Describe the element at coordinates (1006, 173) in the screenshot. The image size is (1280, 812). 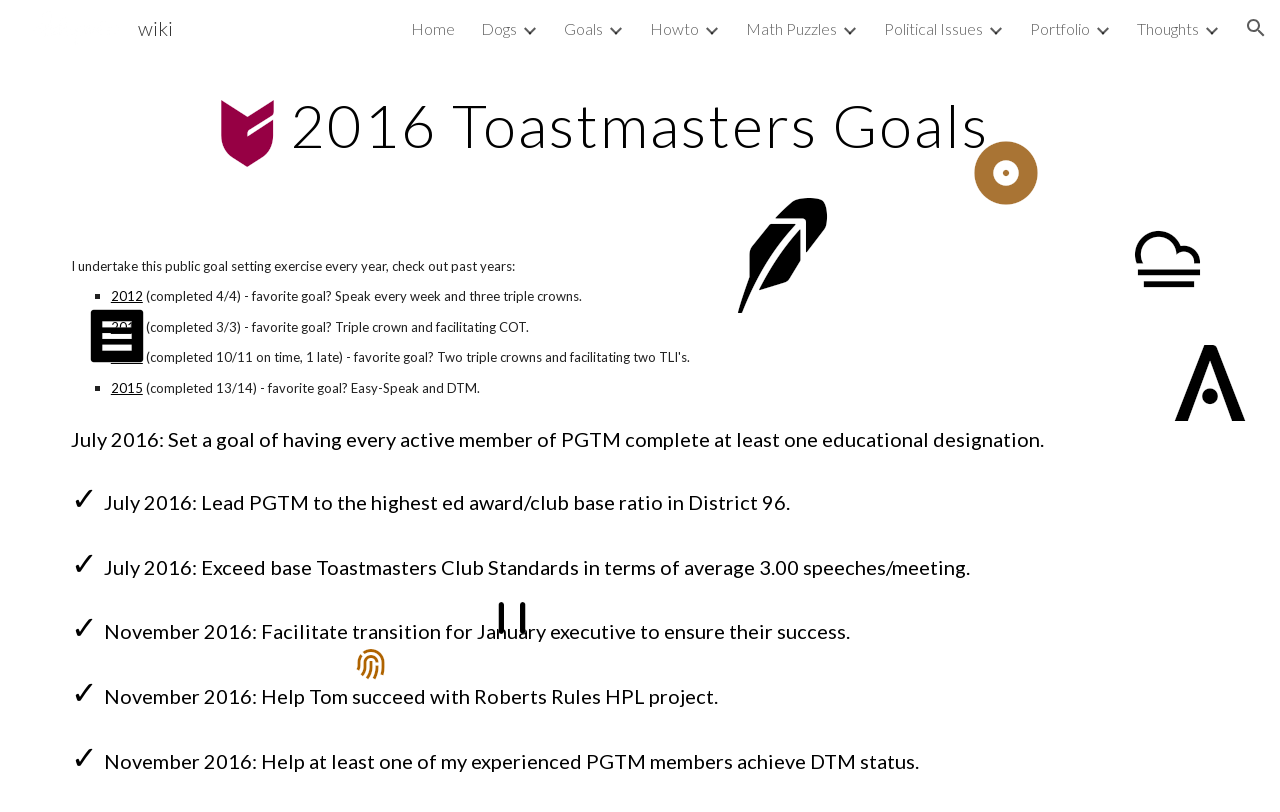
I see `view music album collection` at that location.